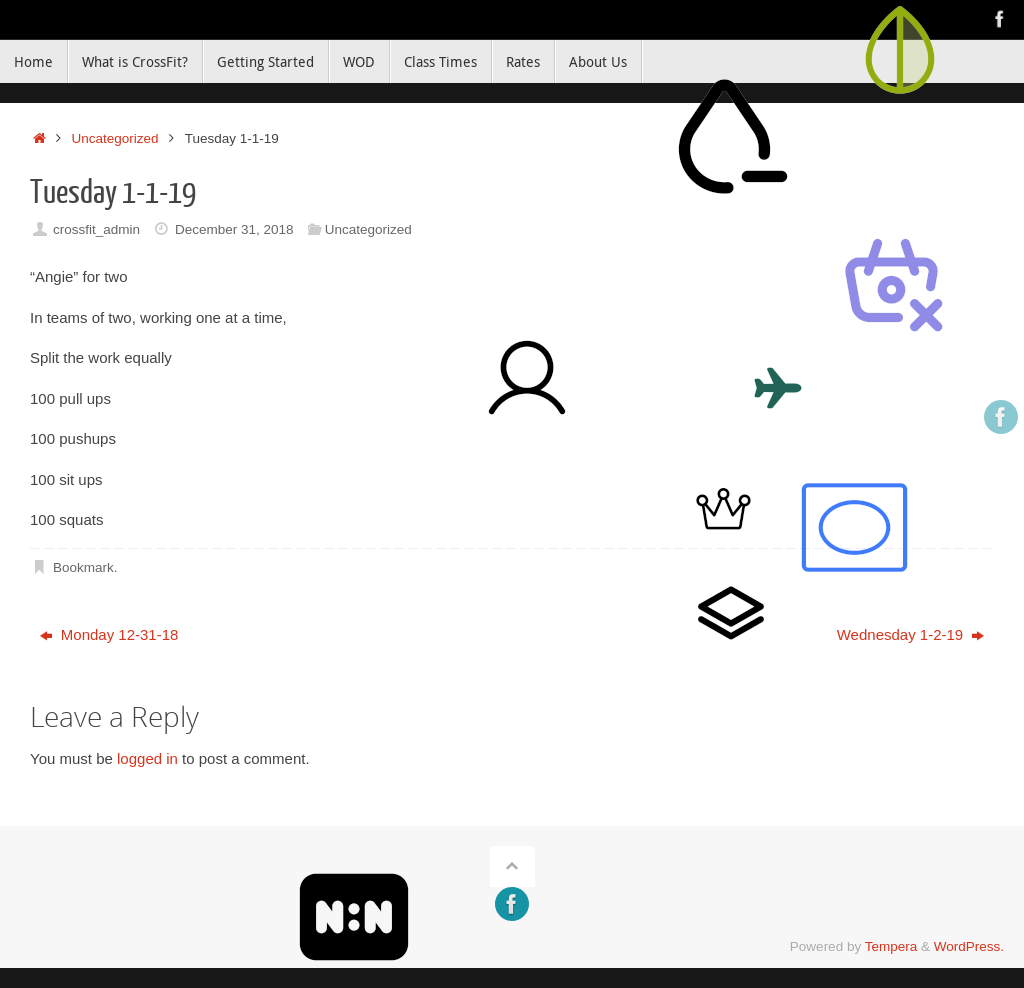  I want to click on enable airplane mode, so click(778, 388).